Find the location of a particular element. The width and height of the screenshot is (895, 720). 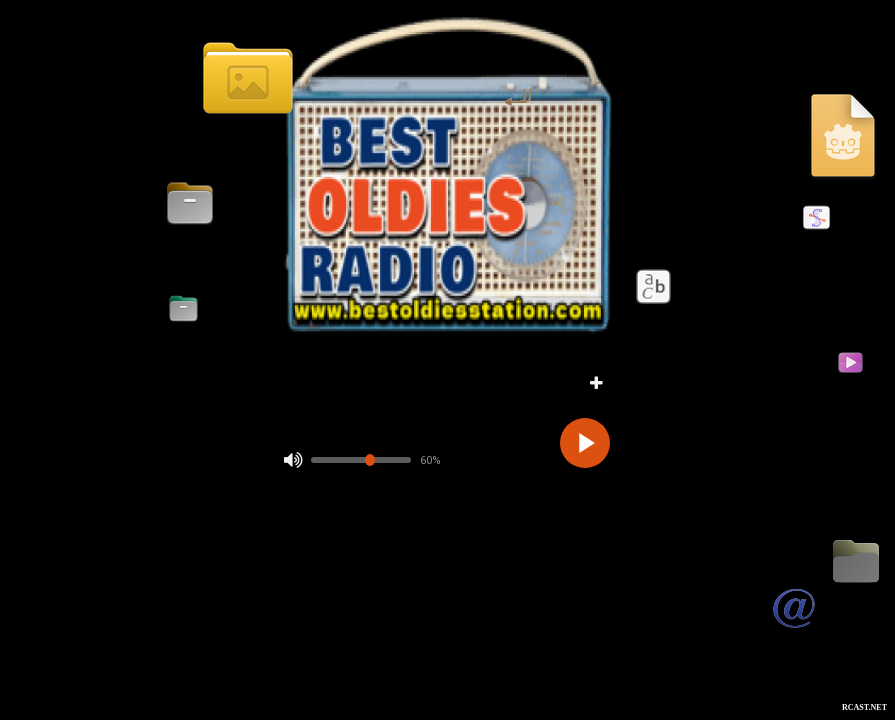

open the font viewer application is located at coordinates (653, 286).